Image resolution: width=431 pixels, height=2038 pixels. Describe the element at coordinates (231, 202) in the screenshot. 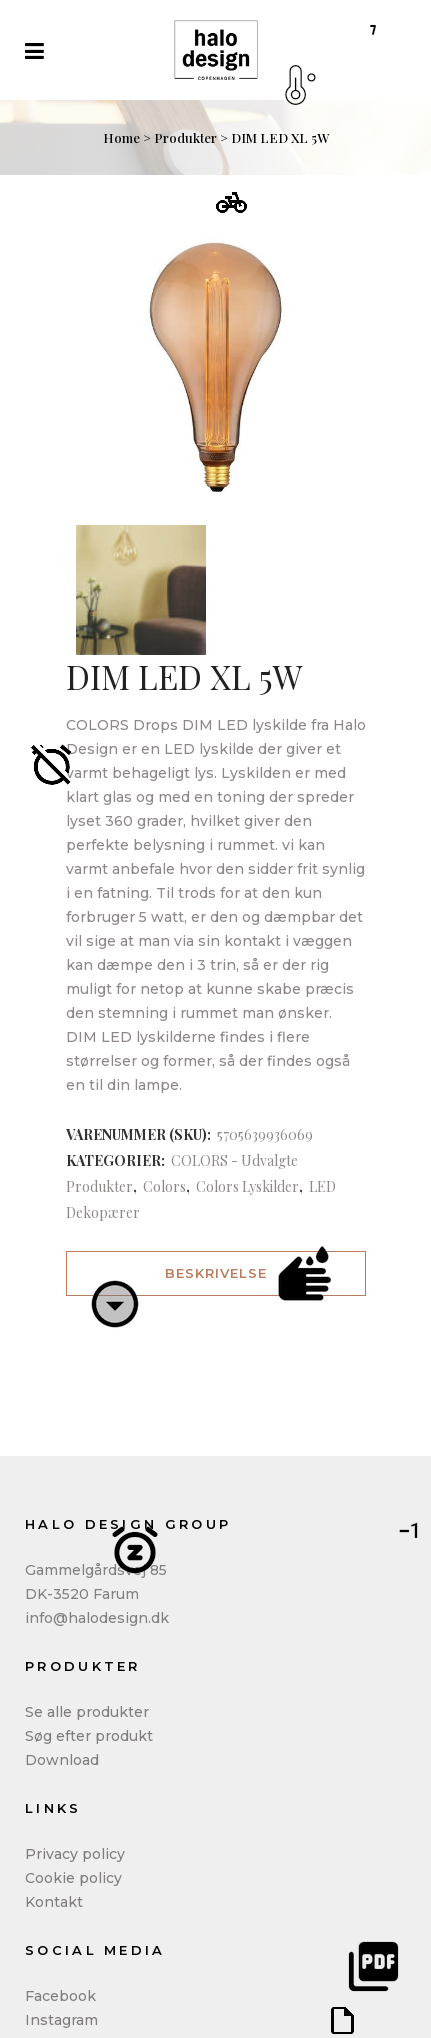

I see `access bike routes or cycling directions` at that location.